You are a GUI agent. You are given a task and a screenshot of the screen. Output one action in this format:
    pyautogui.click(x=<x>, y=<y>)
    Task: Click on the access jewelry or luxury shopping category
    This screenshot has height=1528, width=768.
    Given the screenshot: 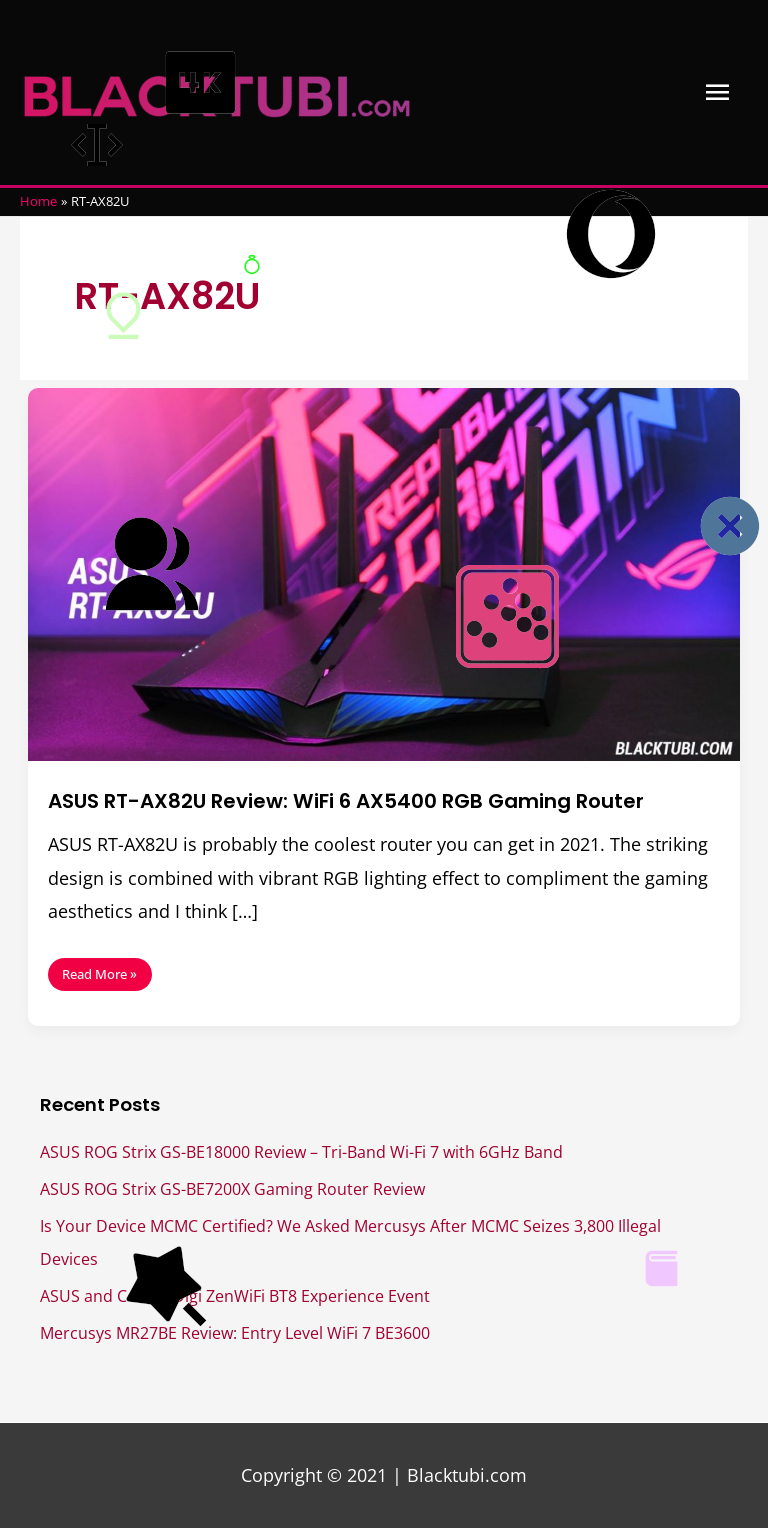 What is the action you would take?
    pyautogui.click(x=252, y=265)
    